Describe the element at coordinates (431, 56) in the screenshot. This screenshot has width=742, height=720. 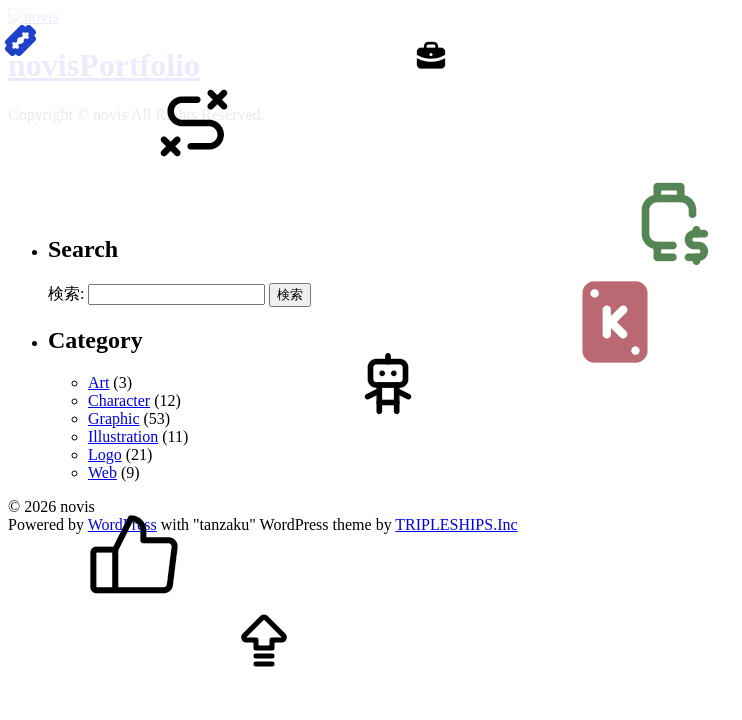
I see `access work or business documents` at that location.